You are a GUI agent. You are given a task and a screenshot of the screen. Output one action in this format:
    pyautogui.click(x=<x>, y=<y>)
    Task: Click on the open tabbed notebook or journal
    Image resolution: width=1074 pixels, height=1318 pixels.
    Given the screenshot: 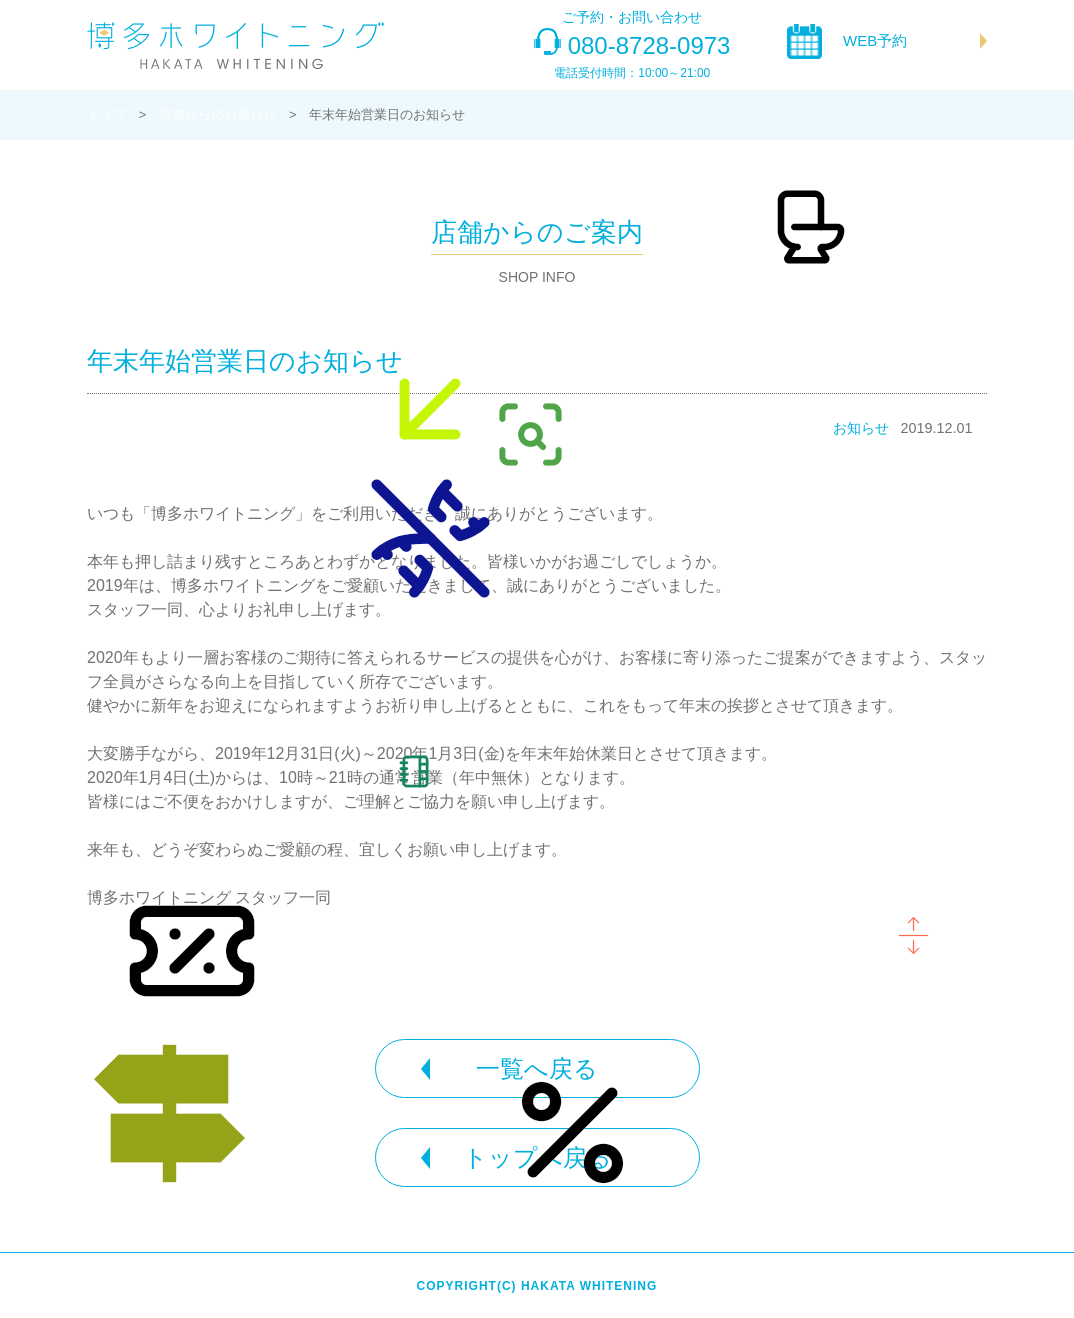 What is the action you would take?
    pyautogui.click(x=415, y=771)
    